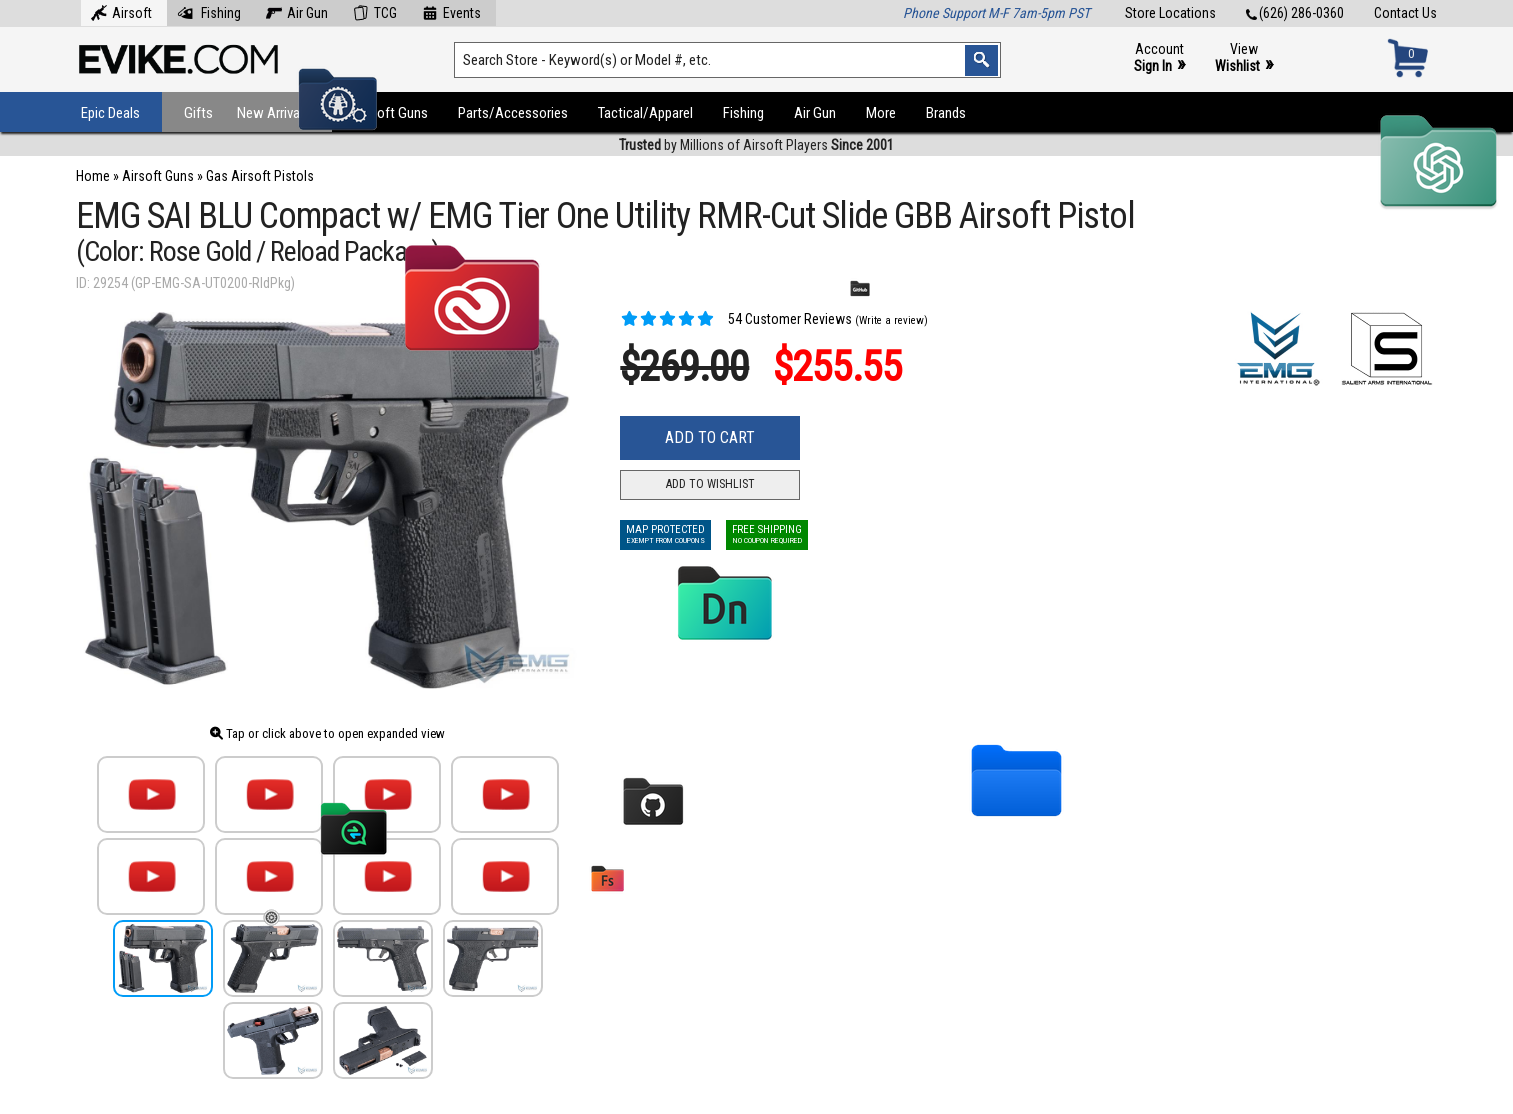 This screenshot has width=1513, height=1114. I want to click on view file properties and settings, so click(271, 917).